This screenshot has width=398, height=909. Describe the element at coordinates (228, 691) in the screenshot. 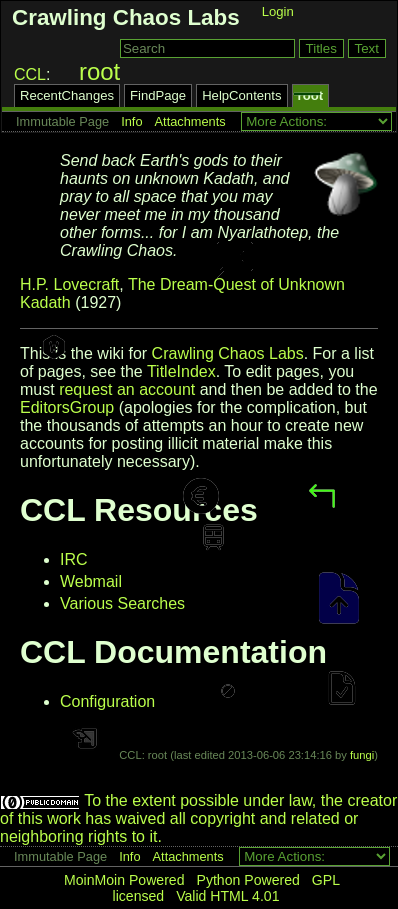

I see `toggle contrast or dark/light mode` at that location.